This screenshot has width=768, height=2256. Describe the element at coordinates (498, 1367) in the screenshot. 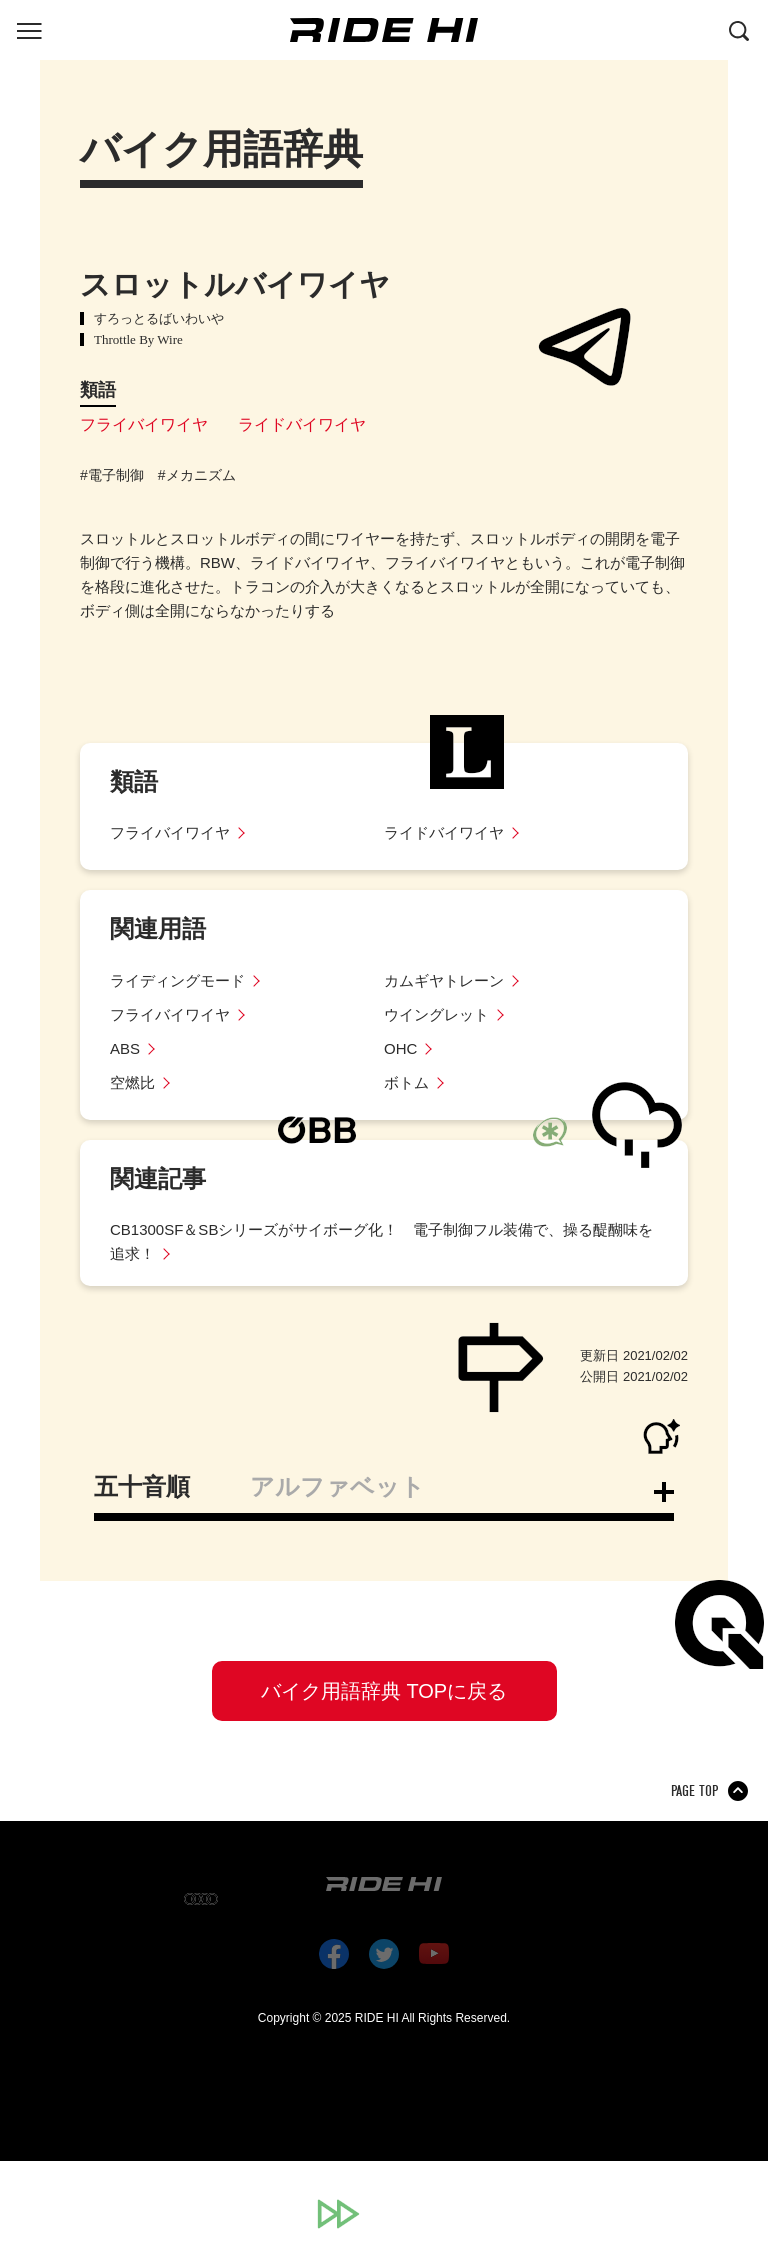

I see `get directions or navigate to a destination` at that location.